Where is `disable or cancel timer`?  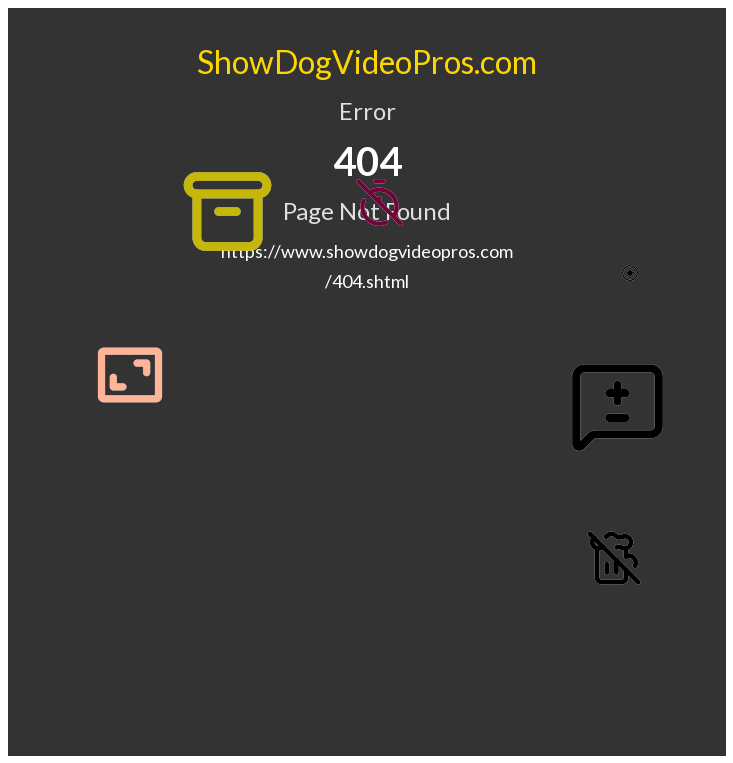 disable or cancel timer is located at coordinates (379, 202).